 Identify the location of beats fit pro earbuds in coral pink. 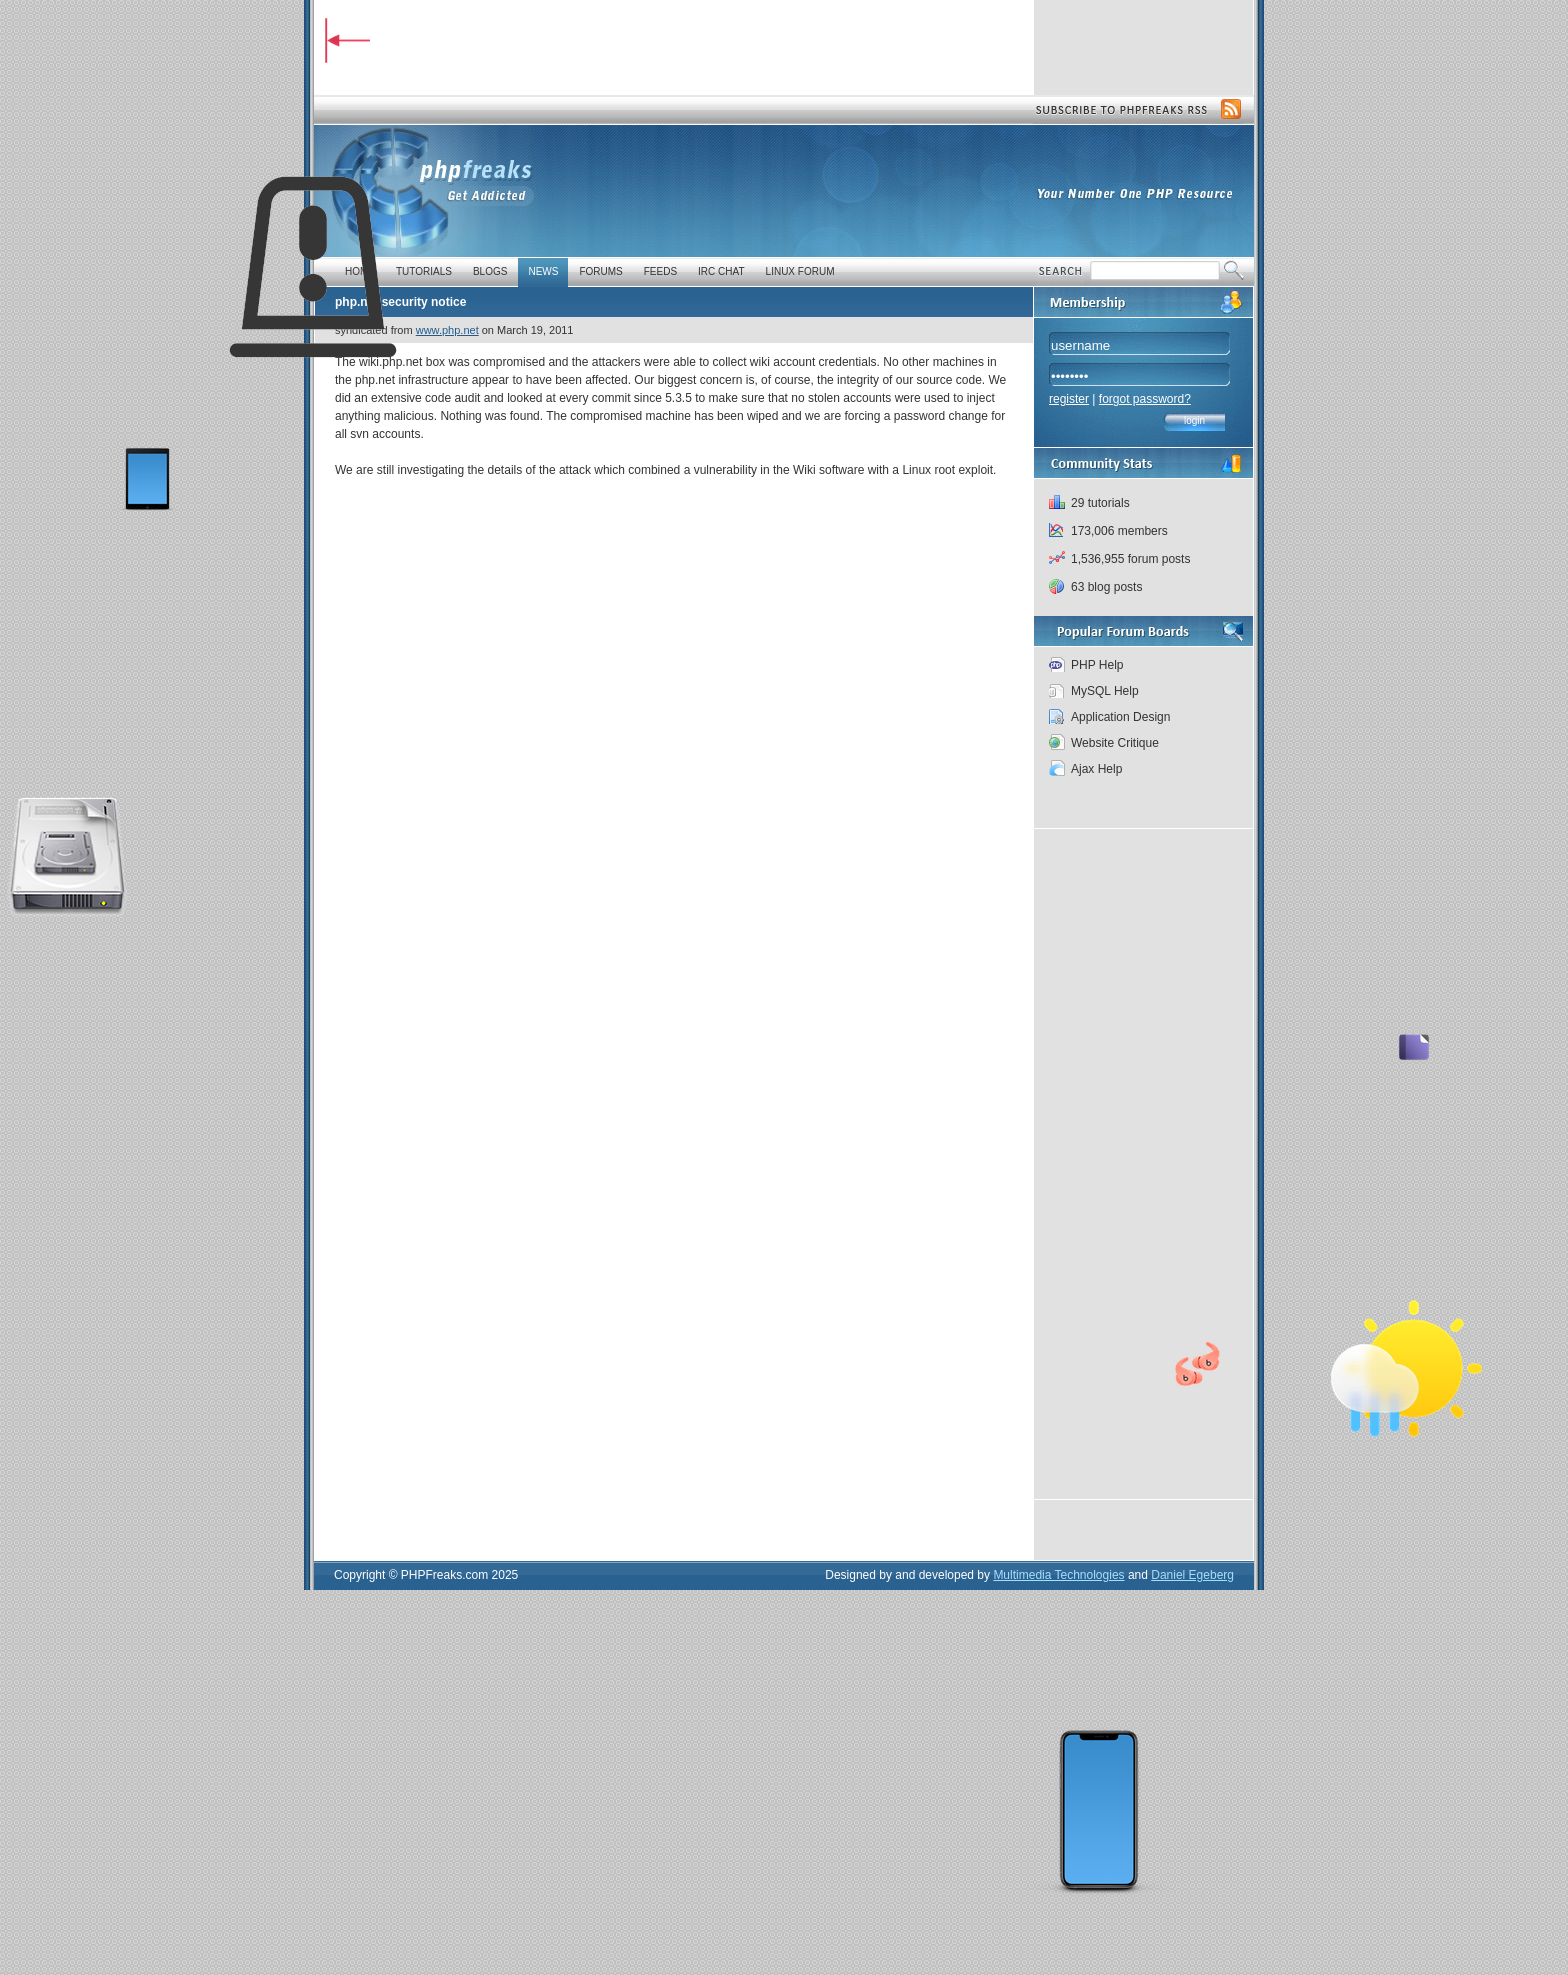
(1197, 1364).